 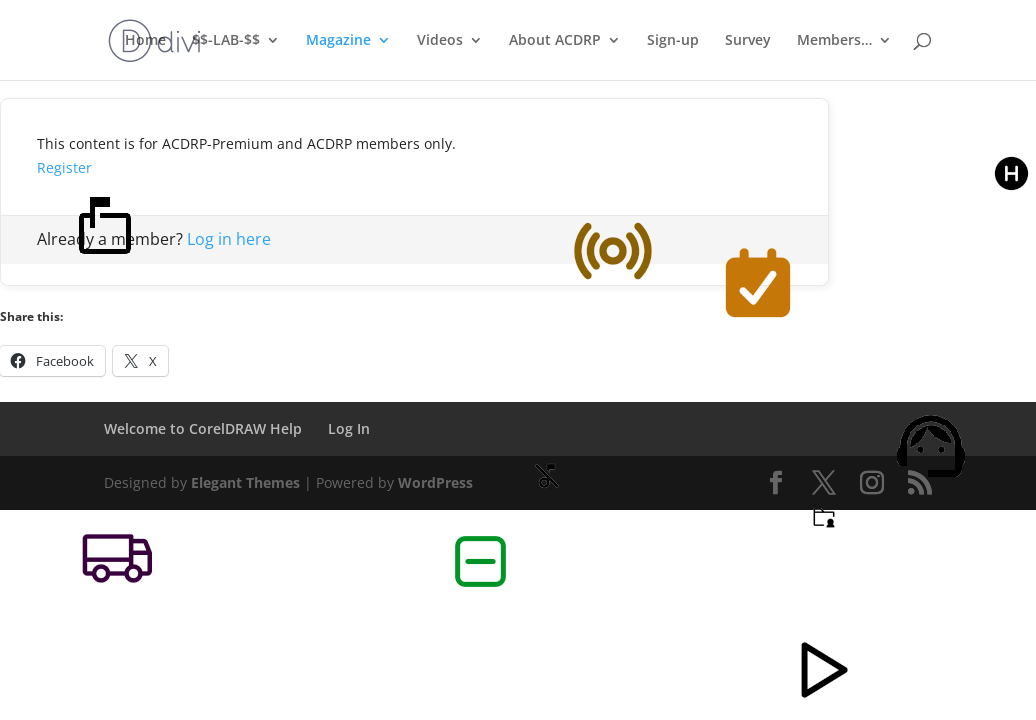 I want to click on hospital or medical facility indicator, so click(x=1011, y=173).